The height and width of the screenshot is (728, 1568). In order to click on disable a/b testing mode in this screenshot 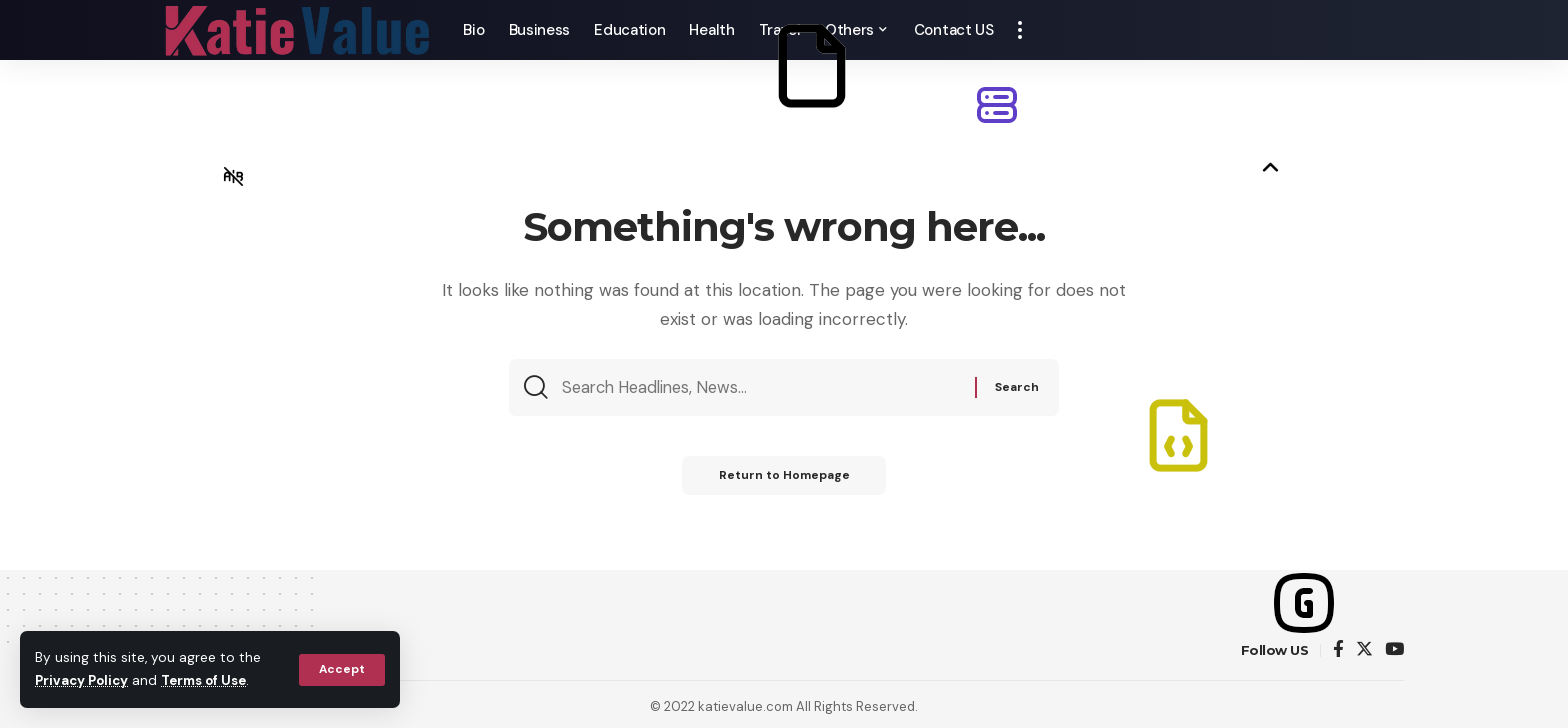, I will do `click(233, 176)`.